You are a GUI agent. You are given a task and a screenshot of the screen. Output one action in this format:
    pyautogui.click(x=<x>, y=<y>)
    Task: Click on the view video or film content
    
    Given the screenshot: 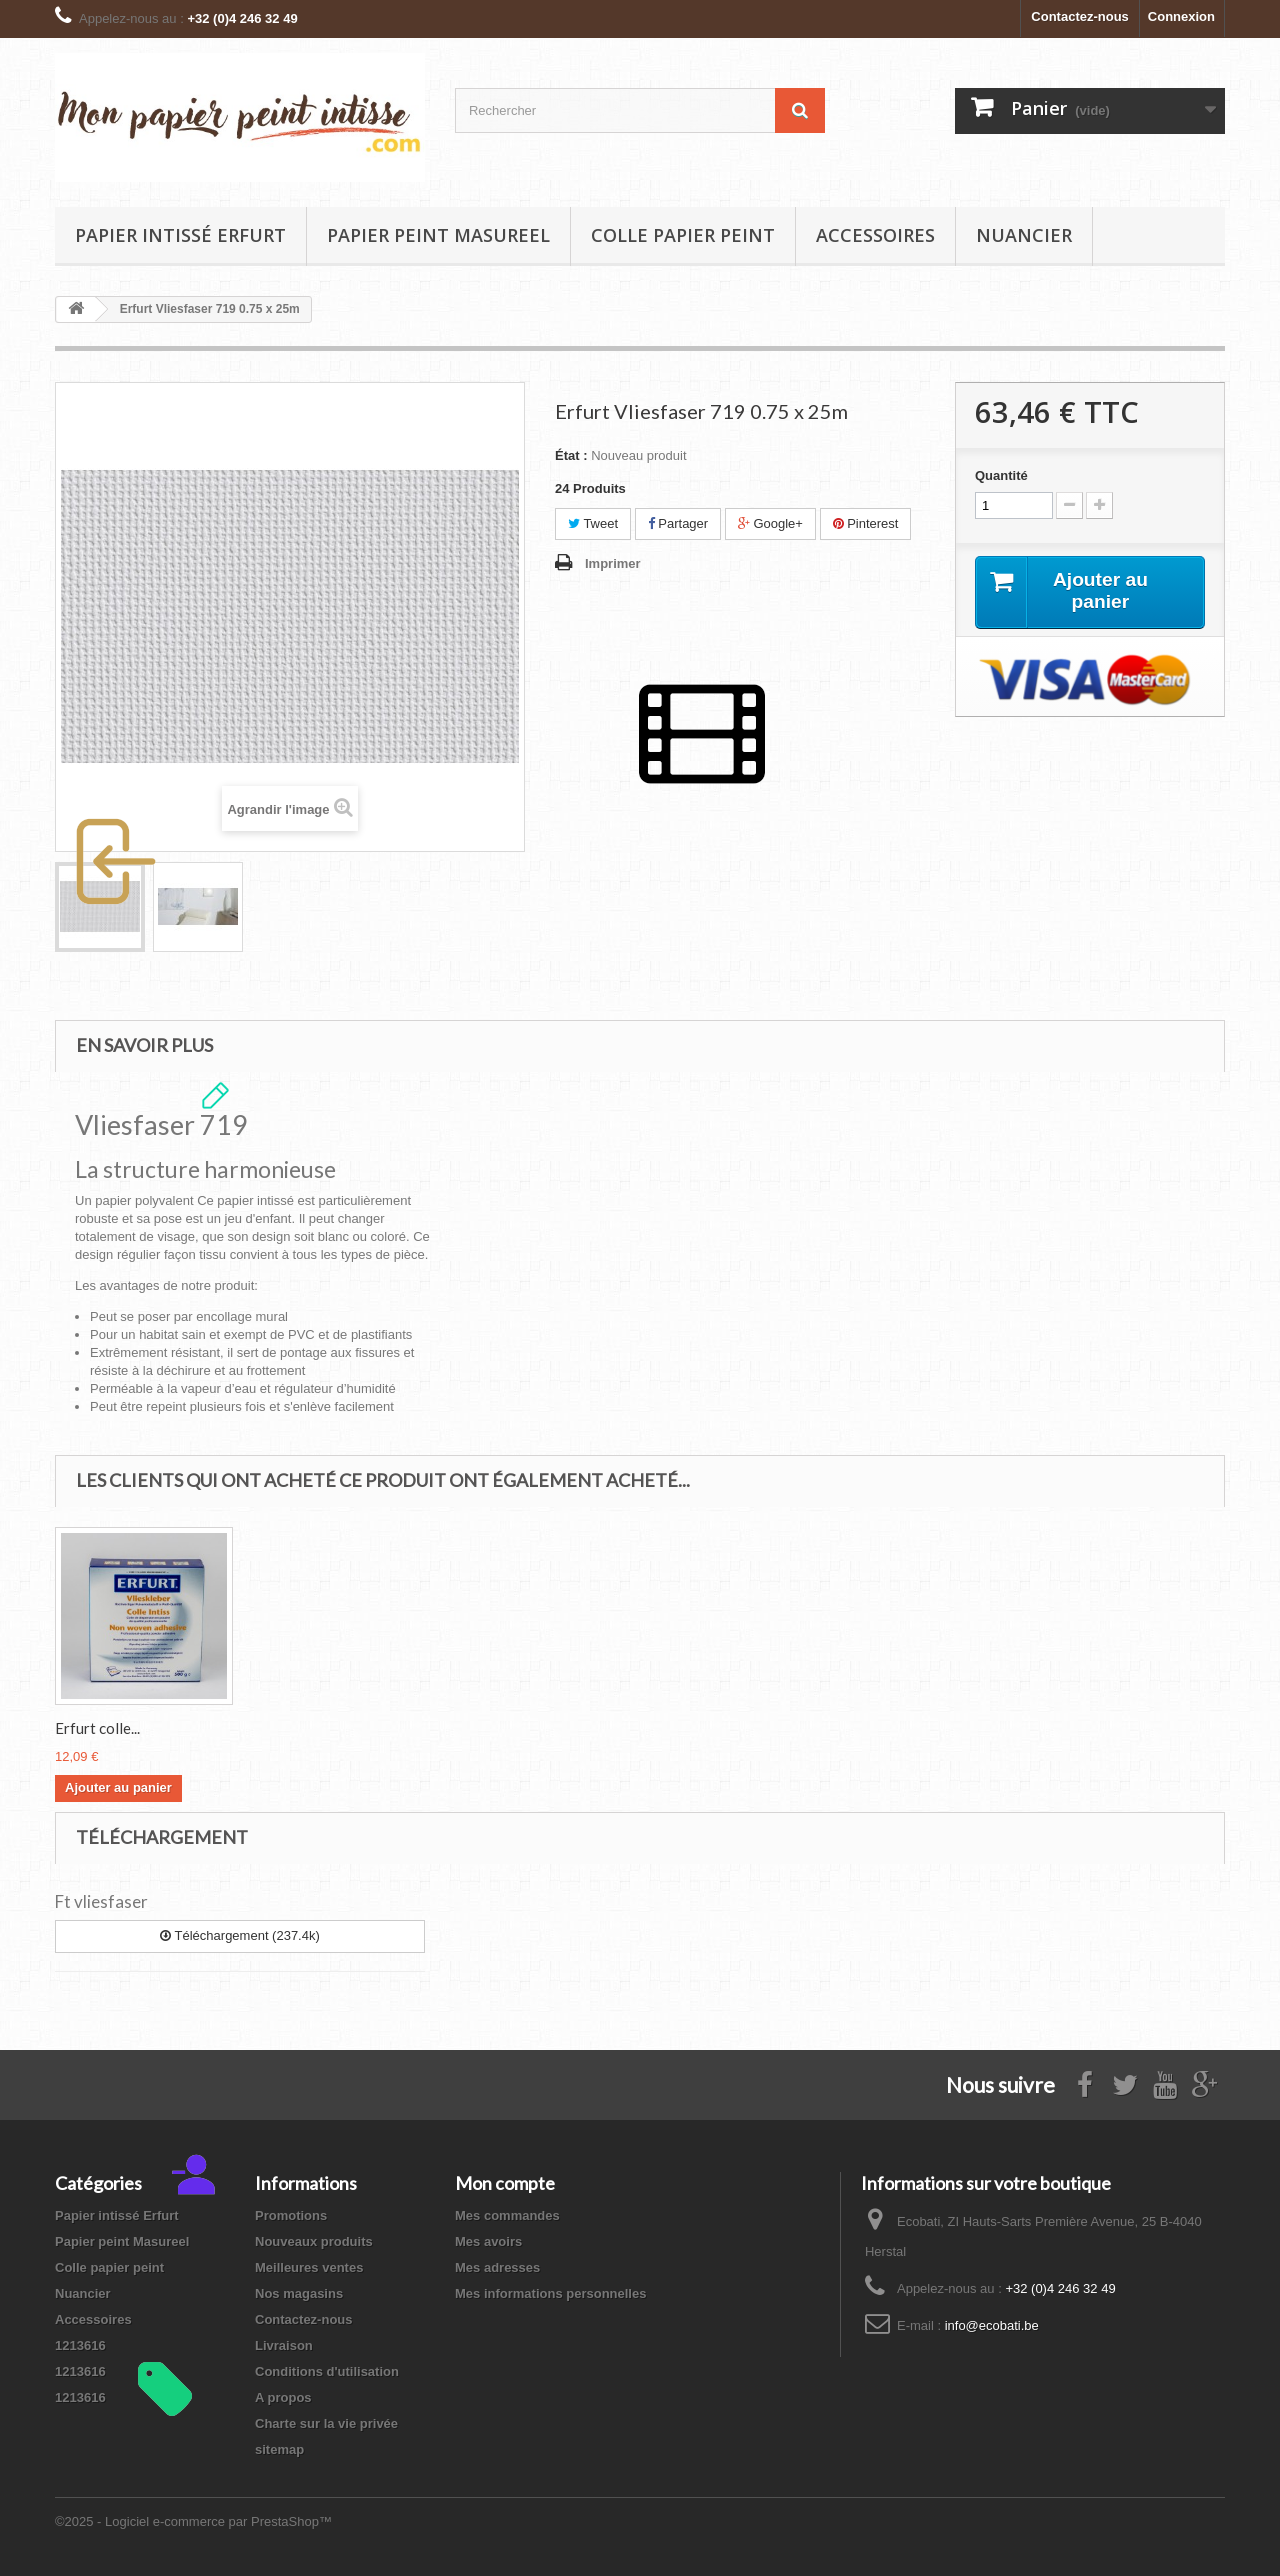 What is the action you would take?
    pyautogui.click(x=702, y=734)
    